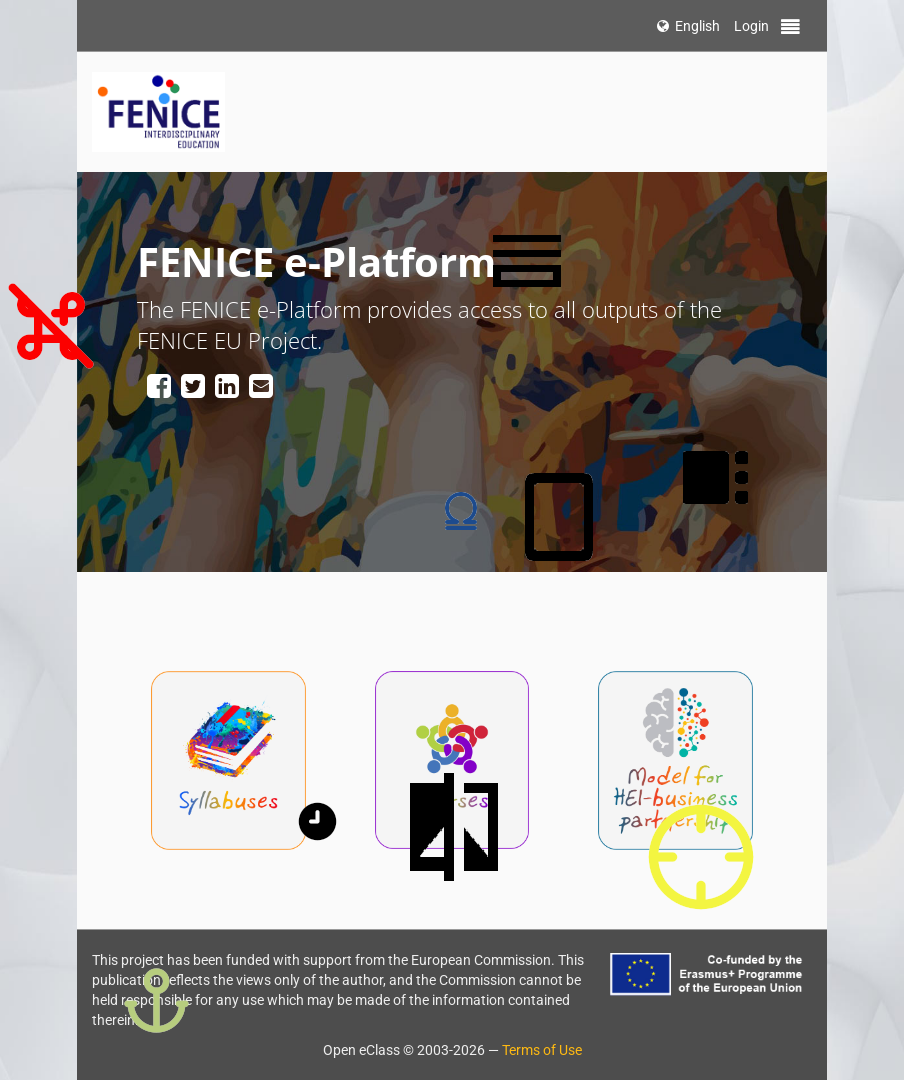 This screenshot has width=904, height=1080. What do you see at coordinates (701, 857) in the screenshot?
I see `center map on current location` at bounding box center [701, 857].